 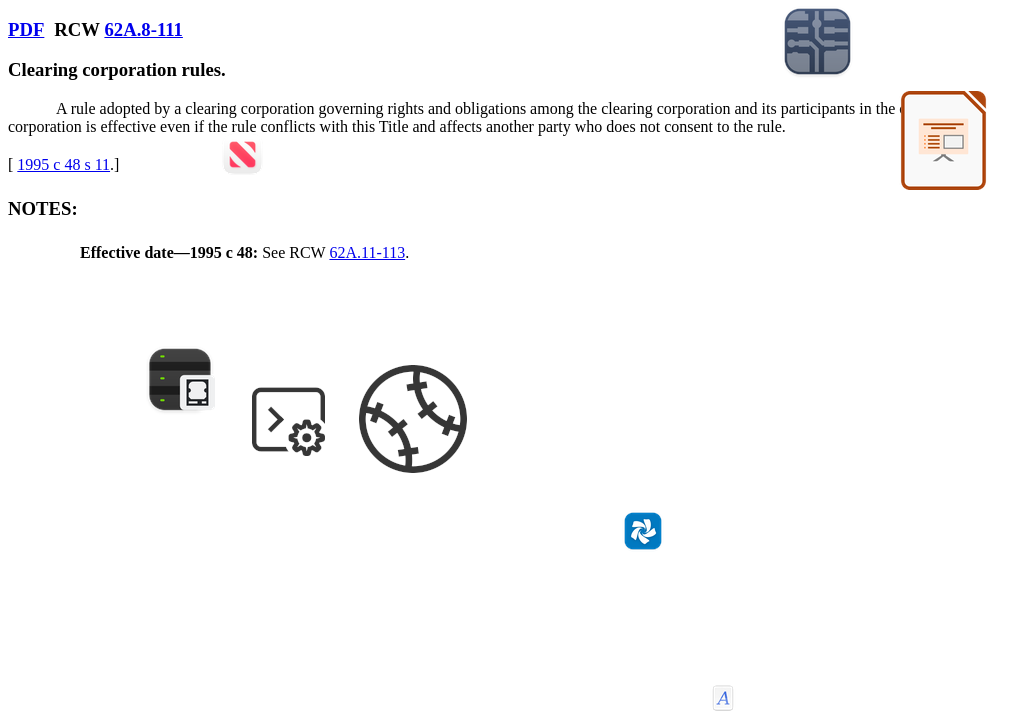 What do you see at coordinates (723, 698) in the screenshot?
I see `an OpenType font file` at bounding box center [723, 698].